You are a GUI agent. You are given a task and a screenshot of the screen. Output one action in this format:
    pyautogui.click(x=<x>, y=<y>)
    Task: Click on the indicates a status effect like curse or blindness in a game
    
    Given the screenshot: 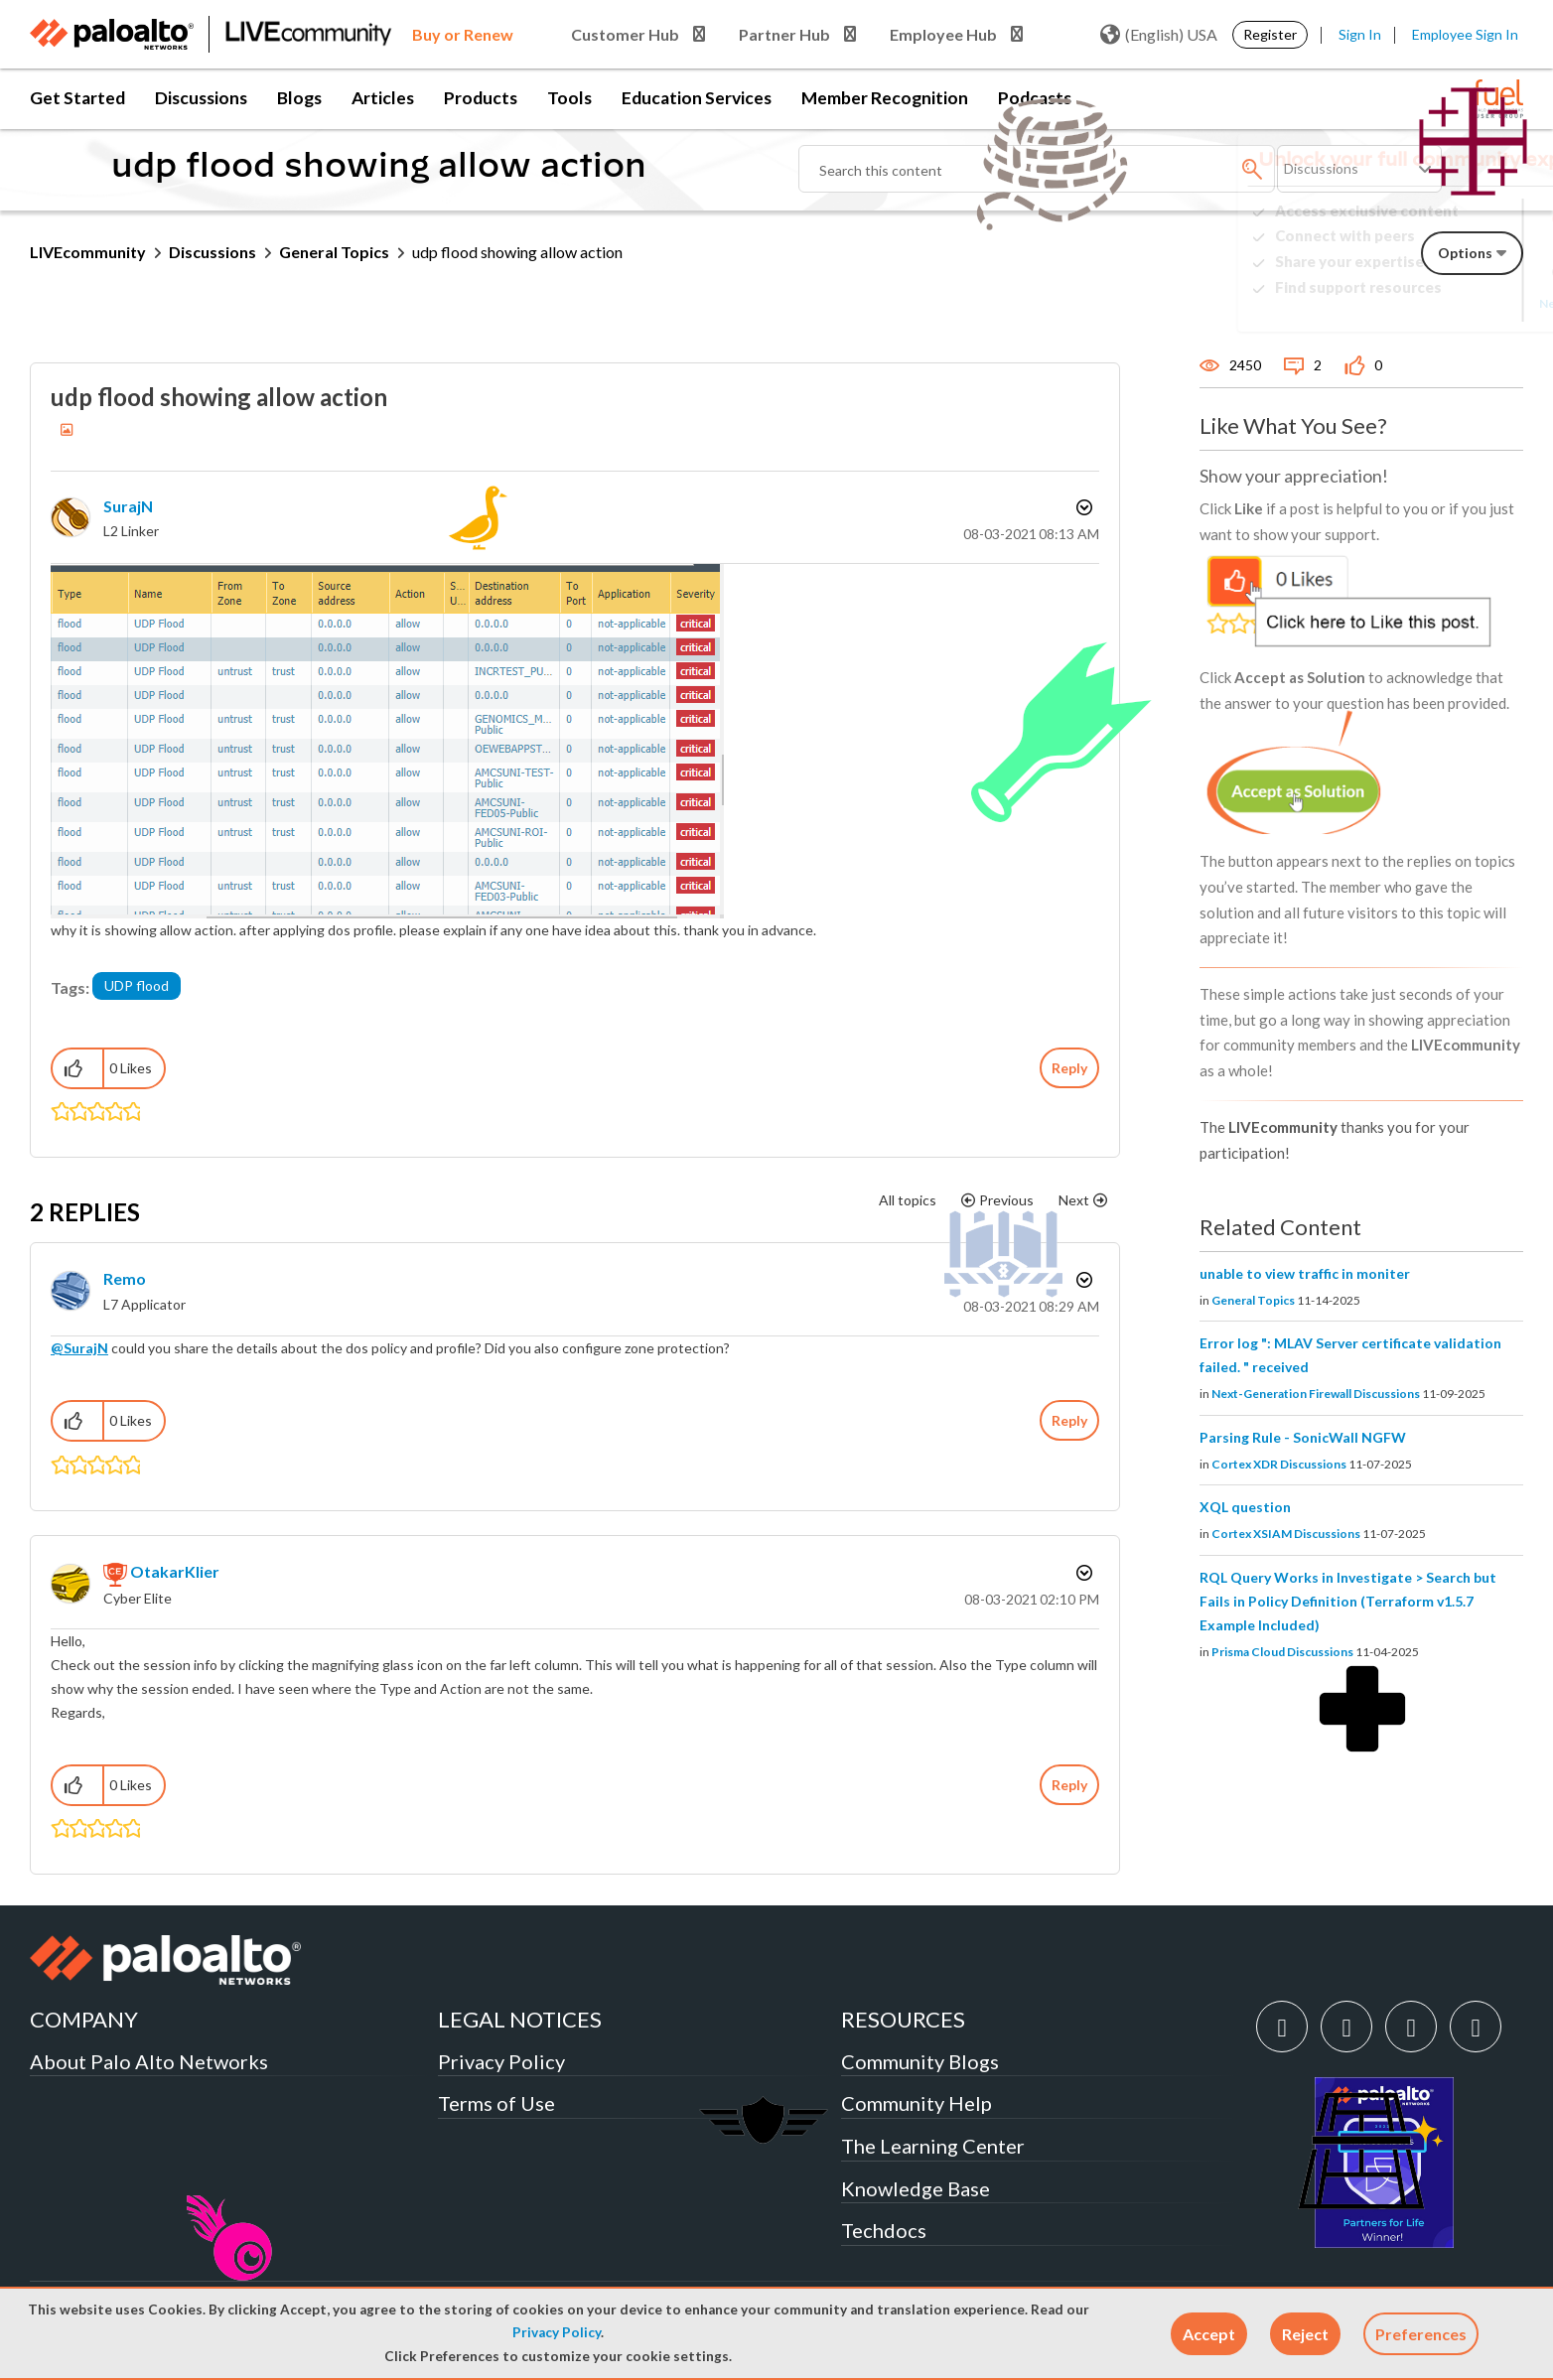 What is the action you would take?
    pyautogui.click(x=228, y=2238)
    